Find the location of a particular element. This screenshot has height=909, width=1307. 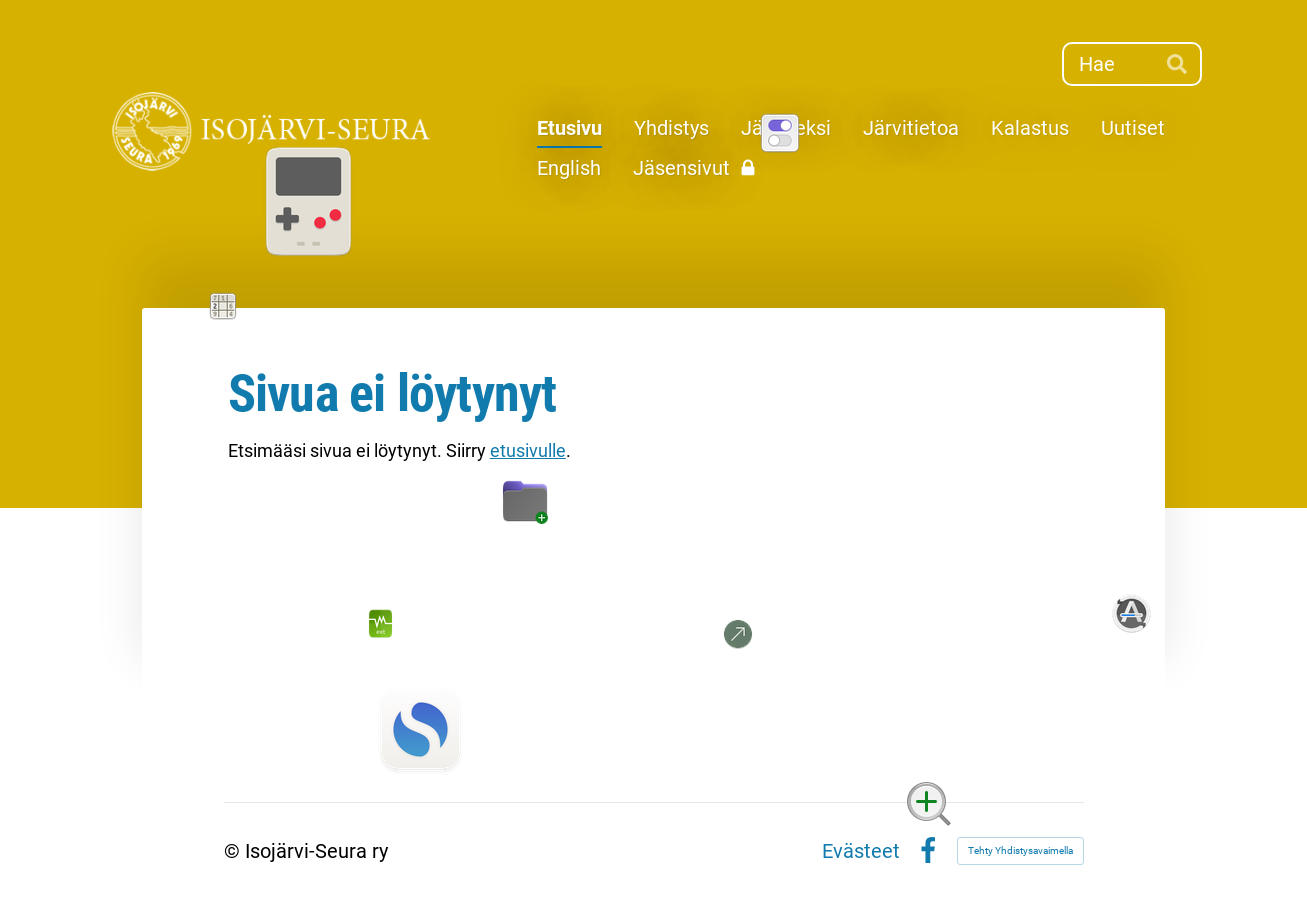

create a new folder is located at coordinates (525, 501).